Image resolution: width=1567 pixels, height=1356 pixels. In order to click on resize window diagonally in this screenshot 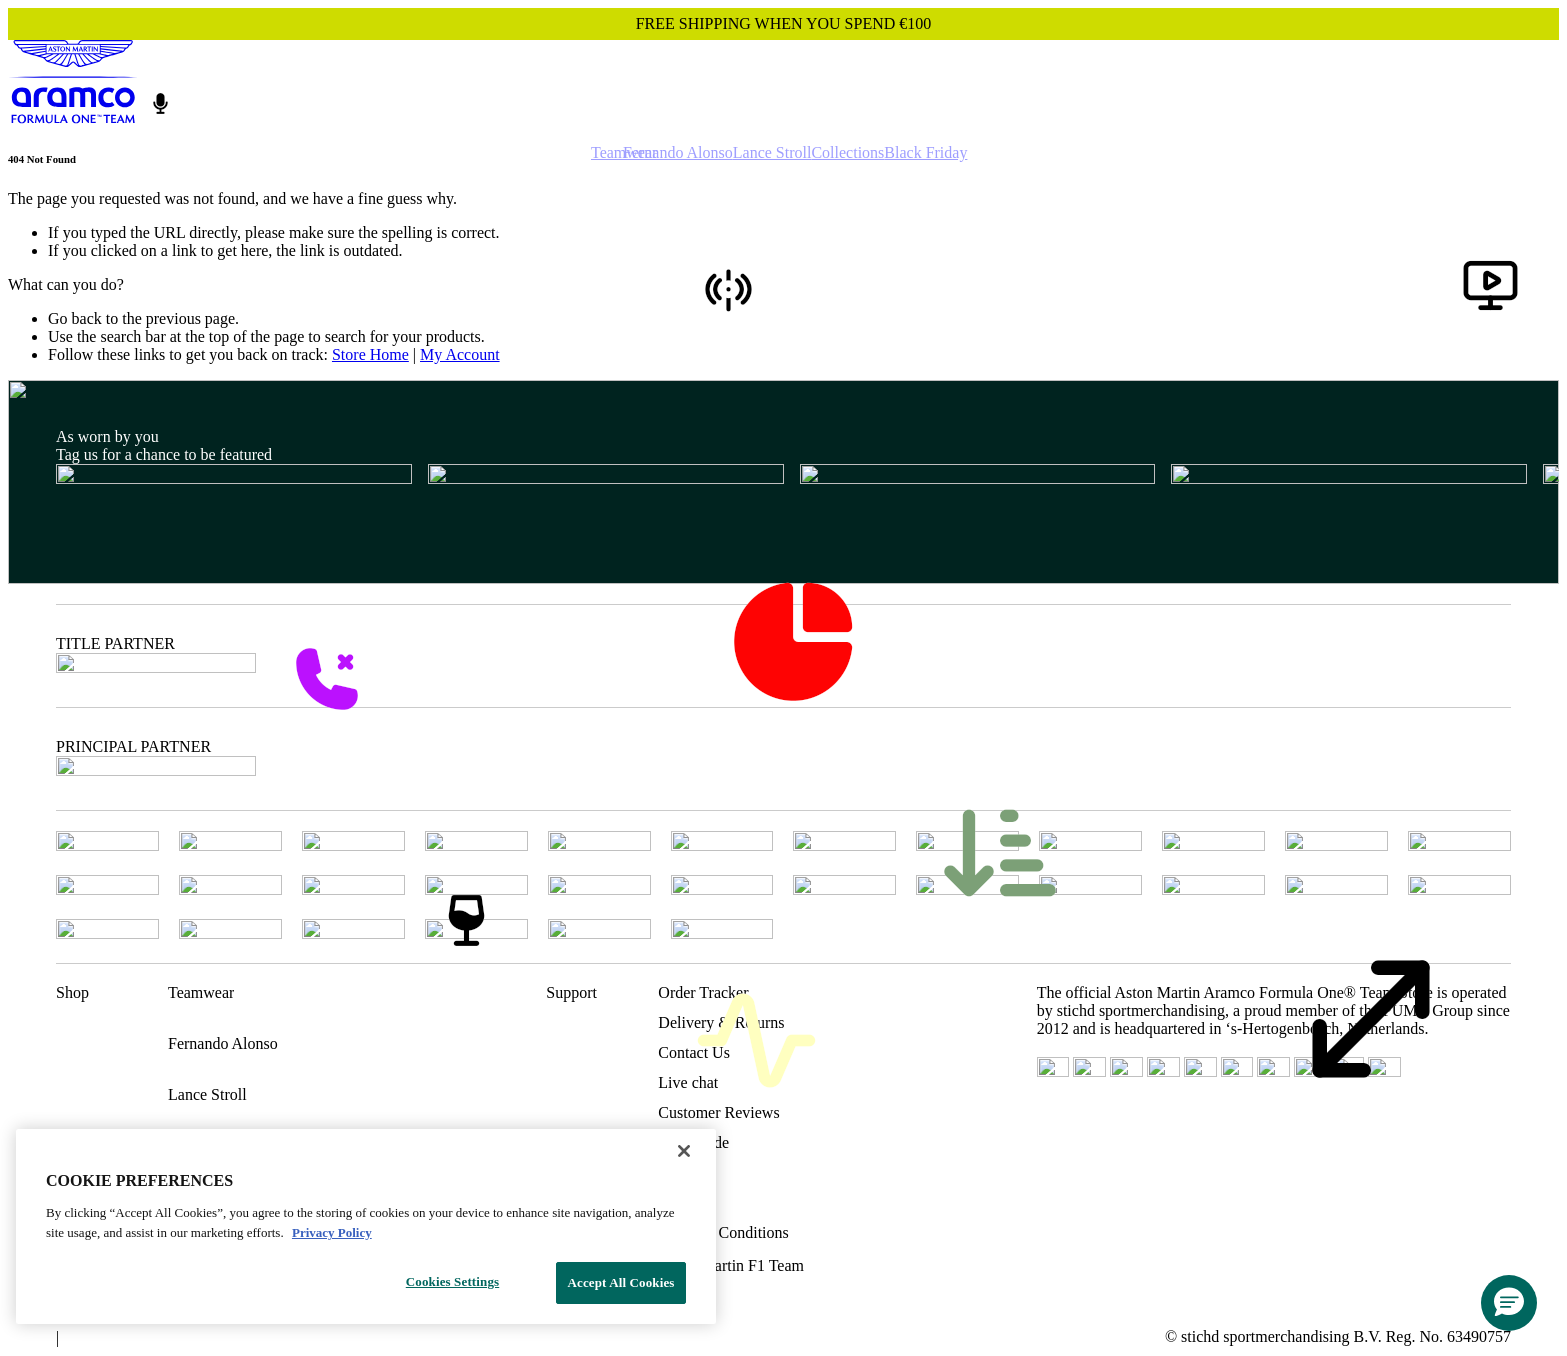, I will do `click(1371, 1019)`.